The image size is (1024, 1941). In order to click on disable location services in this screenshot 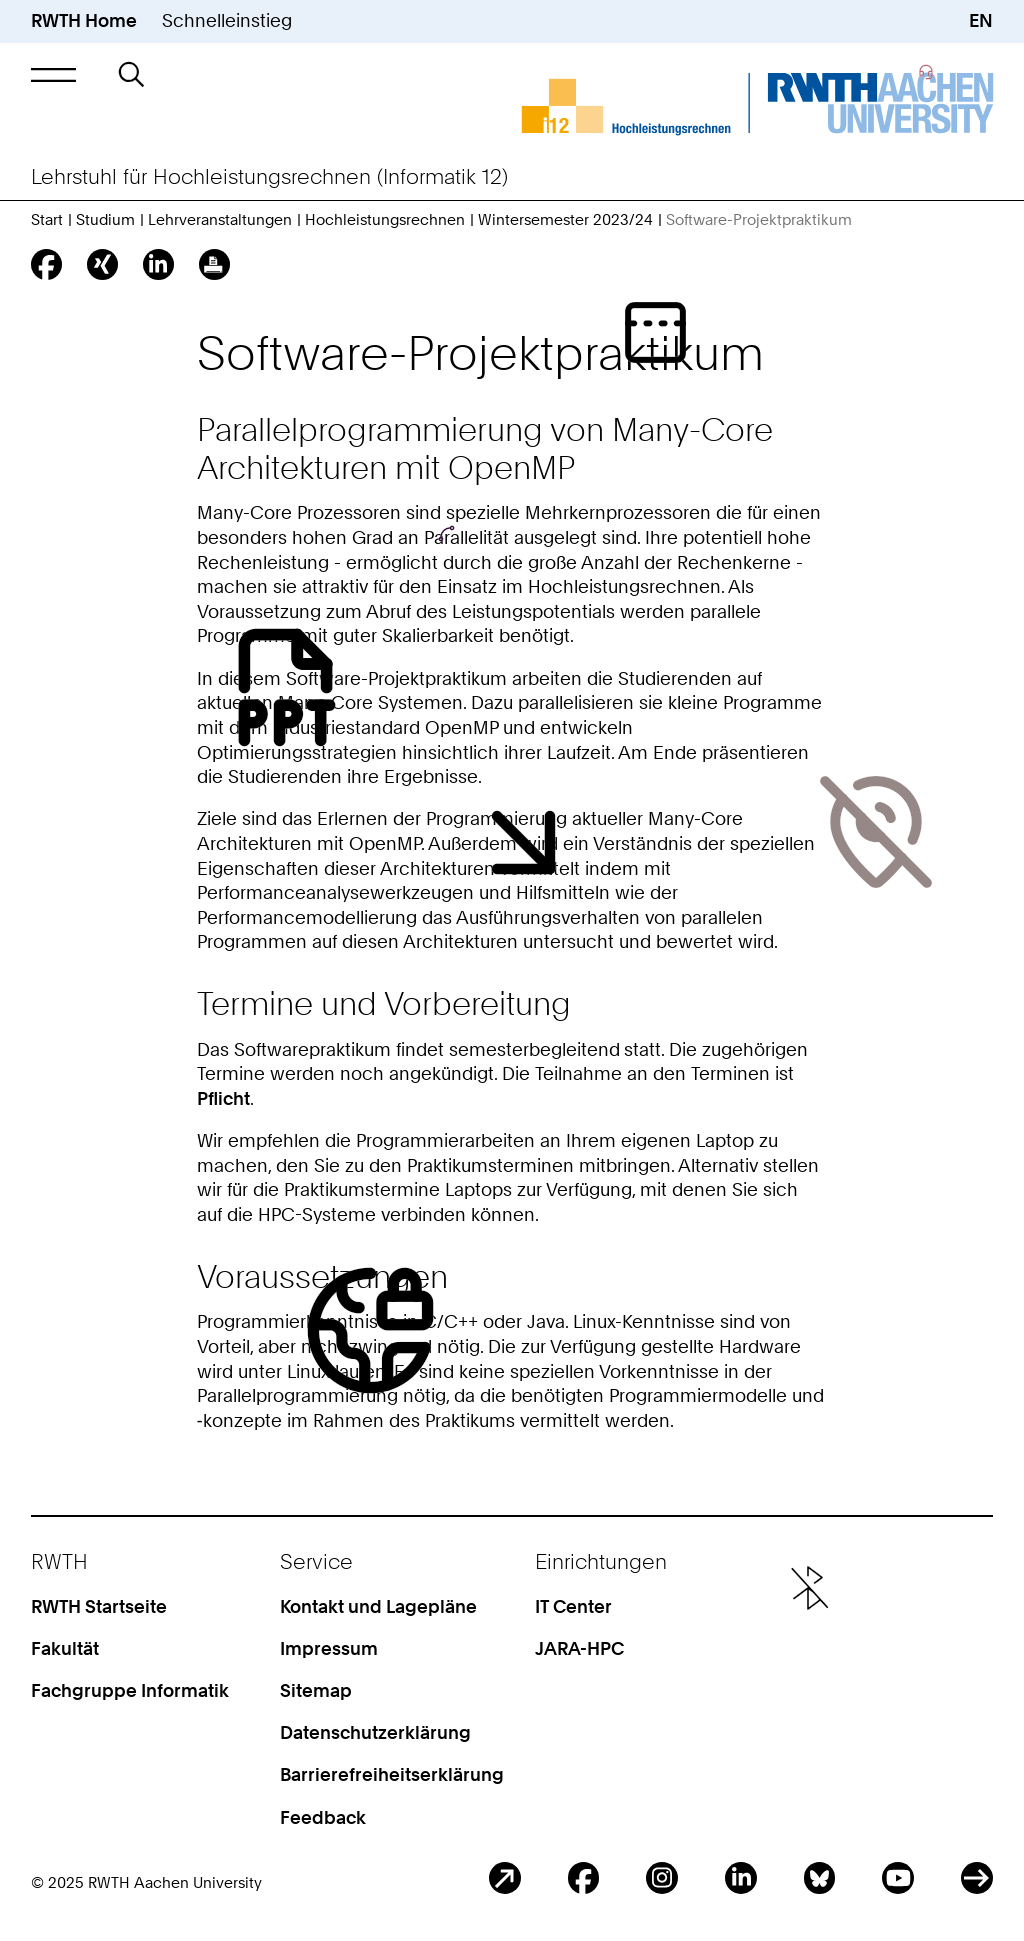, I will do `click(876, 832)`.